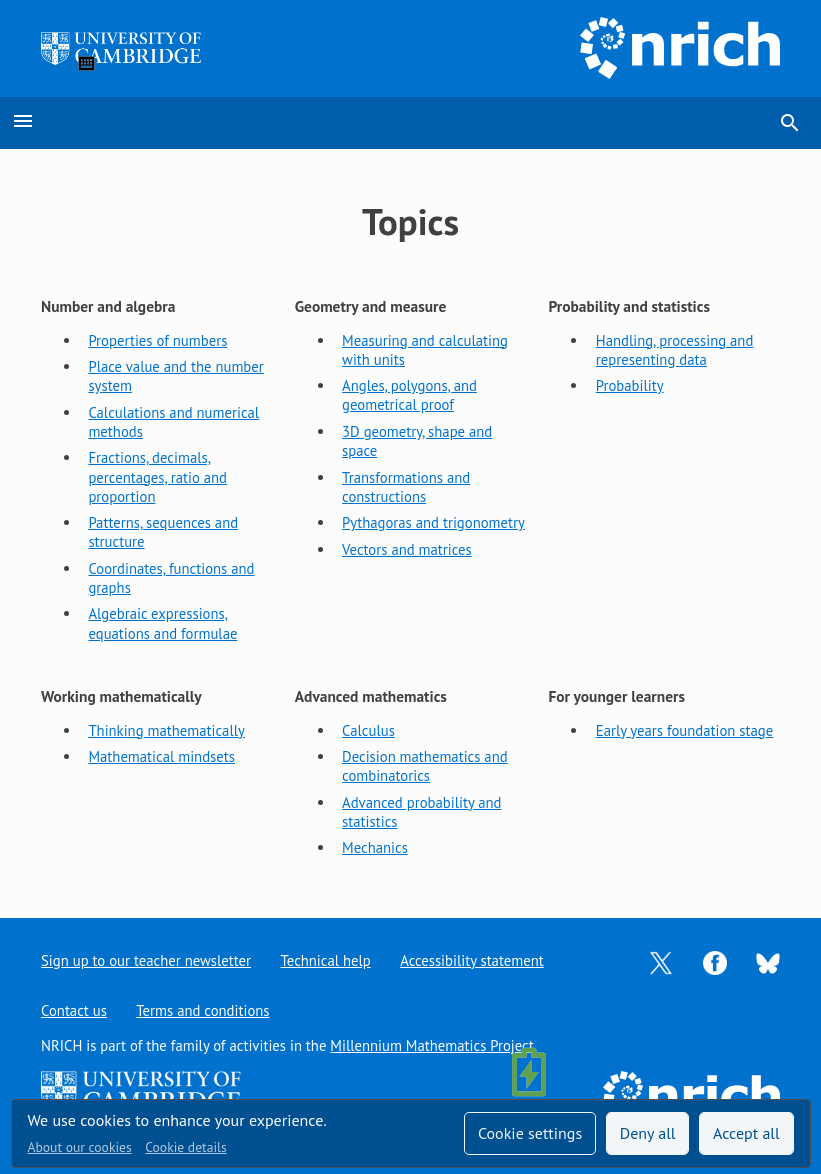 This screenshot has width=821, height=1174. Describe the element at coordinates (86, 63) in the screenshot. I see `open the on-screen keyboard` at that location.